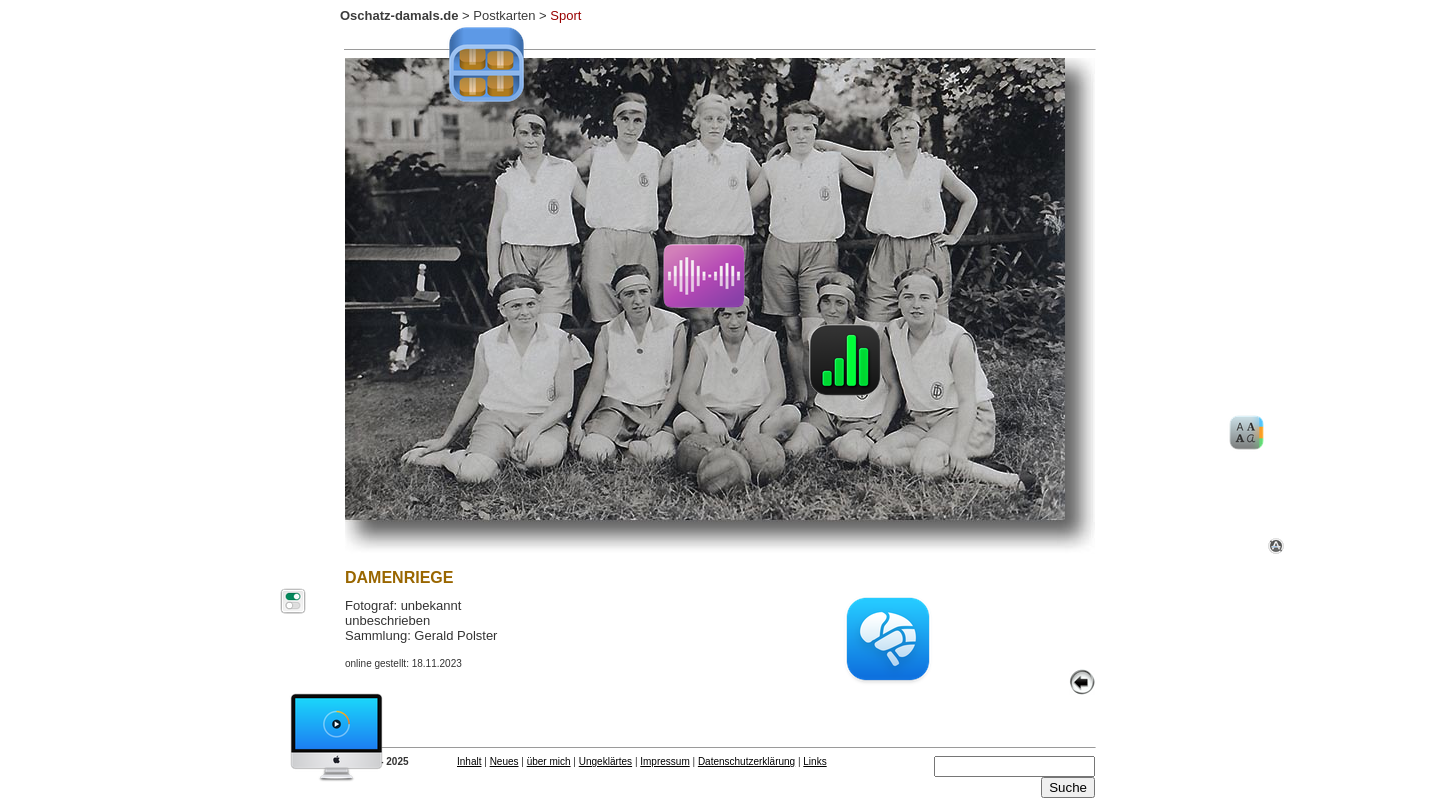  I want to click on open the fonts management app, so click(1246, 432).